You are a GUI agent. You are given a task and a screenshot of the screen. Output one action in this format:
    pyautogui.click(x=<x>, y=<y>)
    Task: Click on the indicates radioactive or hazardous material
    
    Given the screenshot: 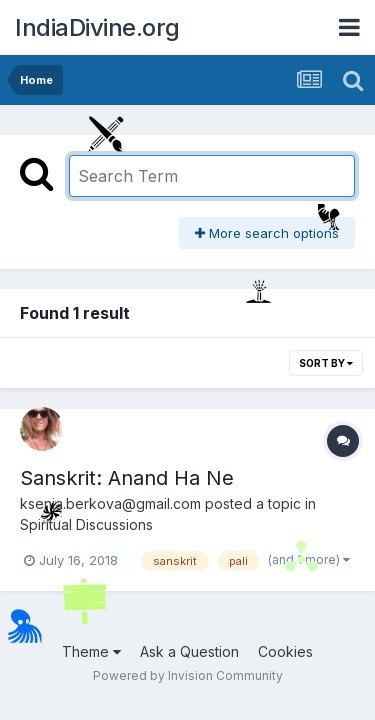 What is the action you would take?
    pyautogui.click(x=301, y=556)
    